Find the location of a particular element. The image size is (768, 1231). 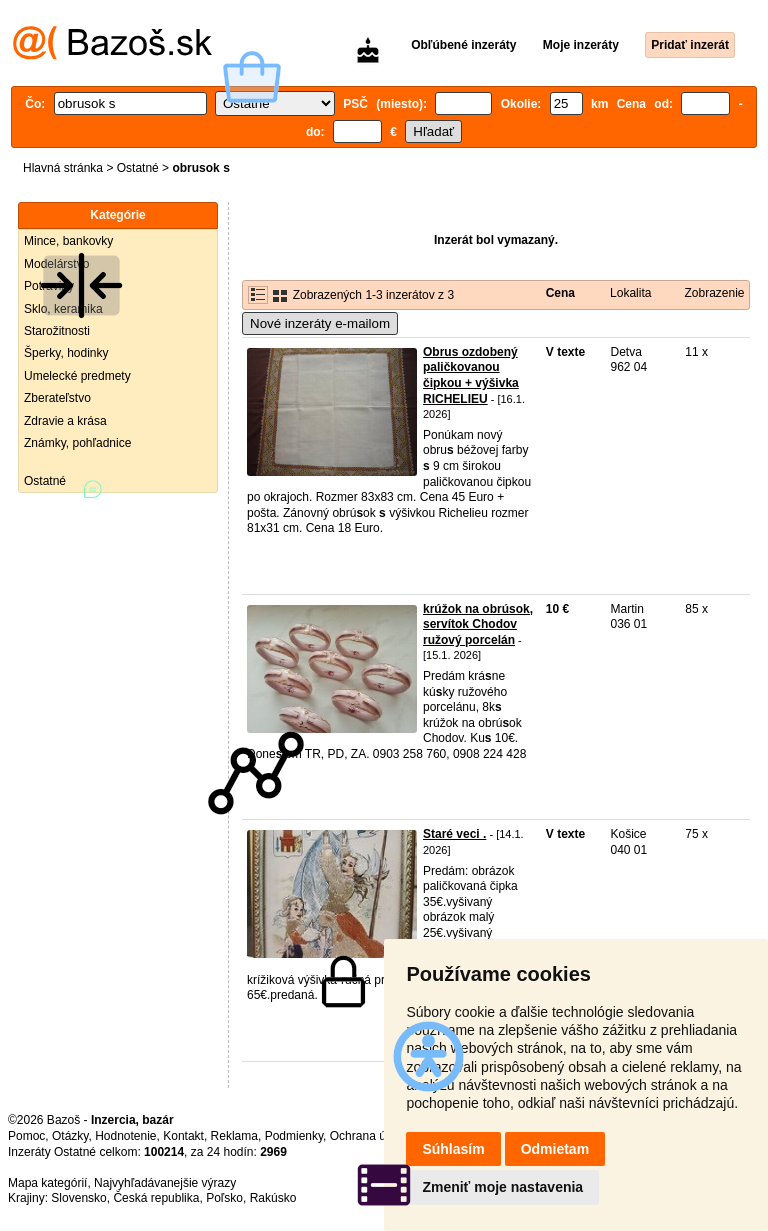

view connected data points or nodes is located at coordinates (256, 773).